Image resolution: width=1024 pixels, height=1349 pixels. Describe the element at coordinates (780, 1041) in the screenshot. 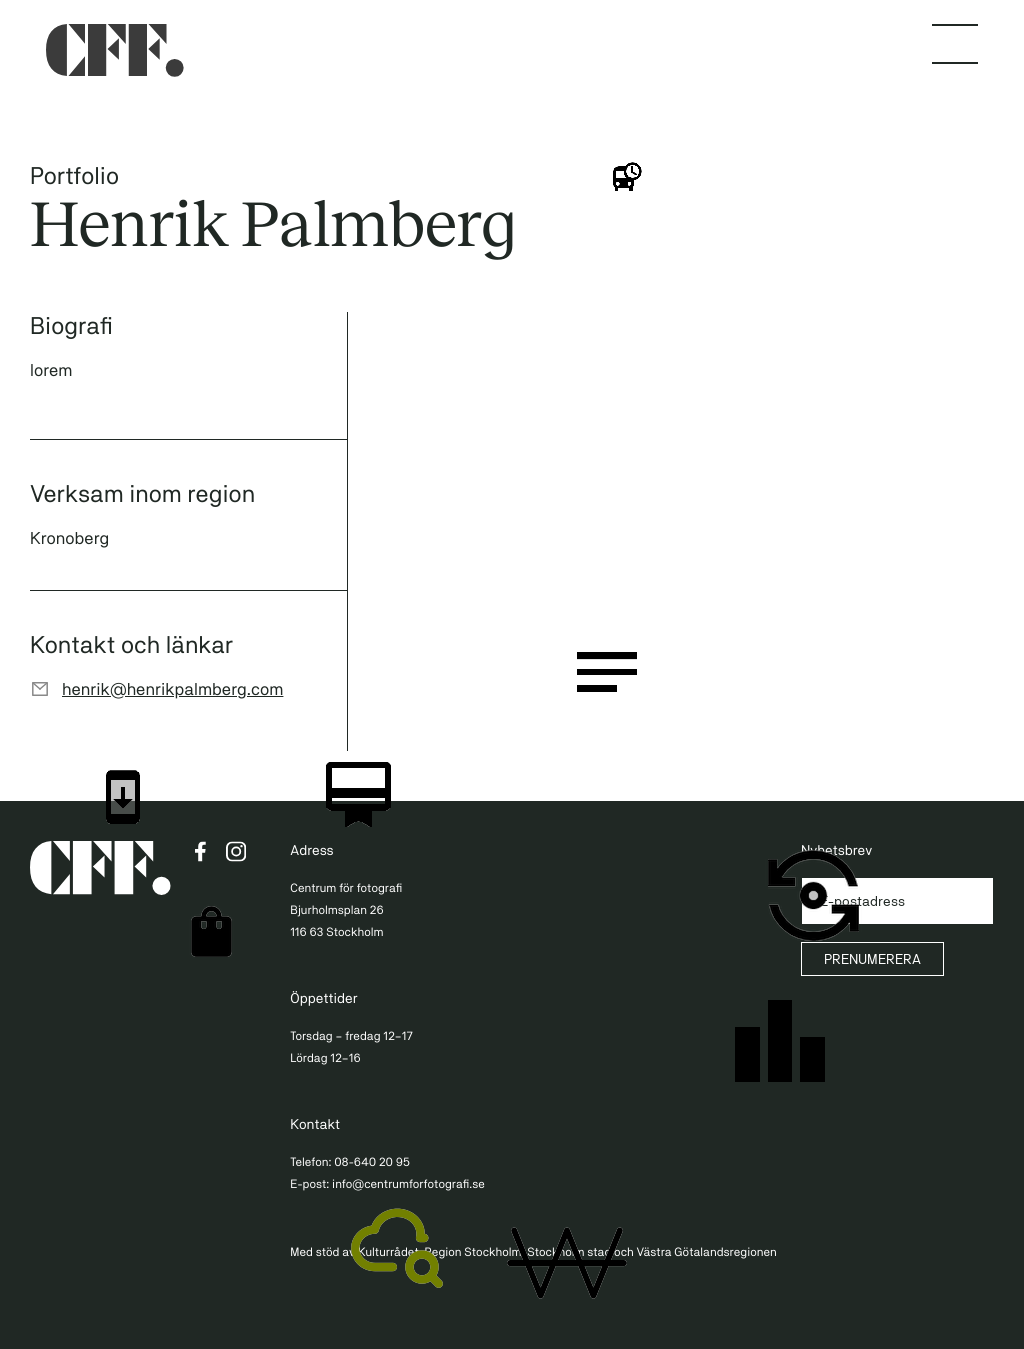

I see `view leaderboard rankings` at that location.